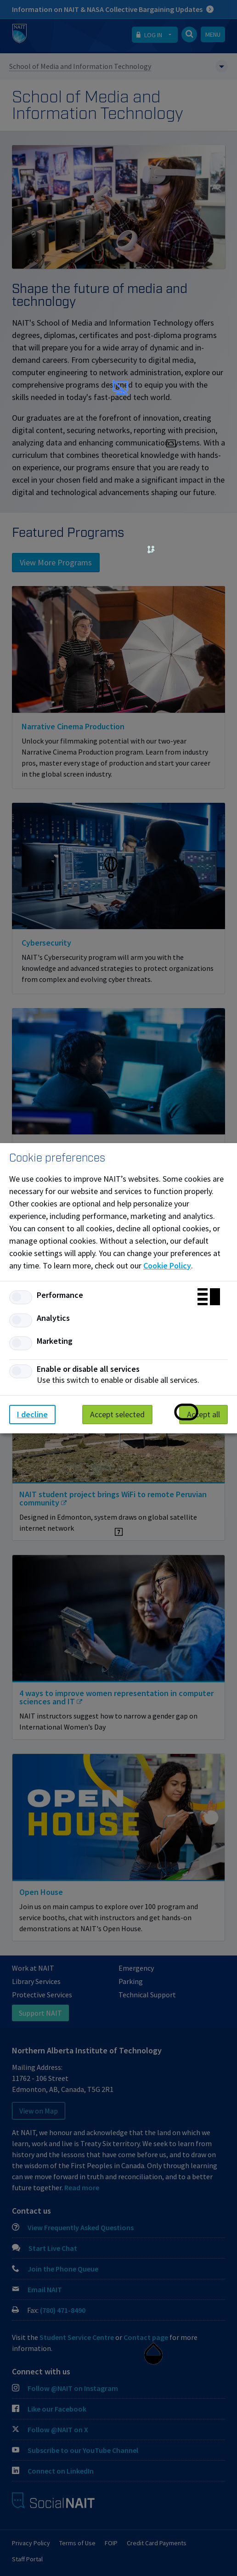 This screenshot has height=2576, width=237. Describe the element at coordinates (120, 388) in the screenshot. I see `desktop display is unavailable or disconnected` at that location.